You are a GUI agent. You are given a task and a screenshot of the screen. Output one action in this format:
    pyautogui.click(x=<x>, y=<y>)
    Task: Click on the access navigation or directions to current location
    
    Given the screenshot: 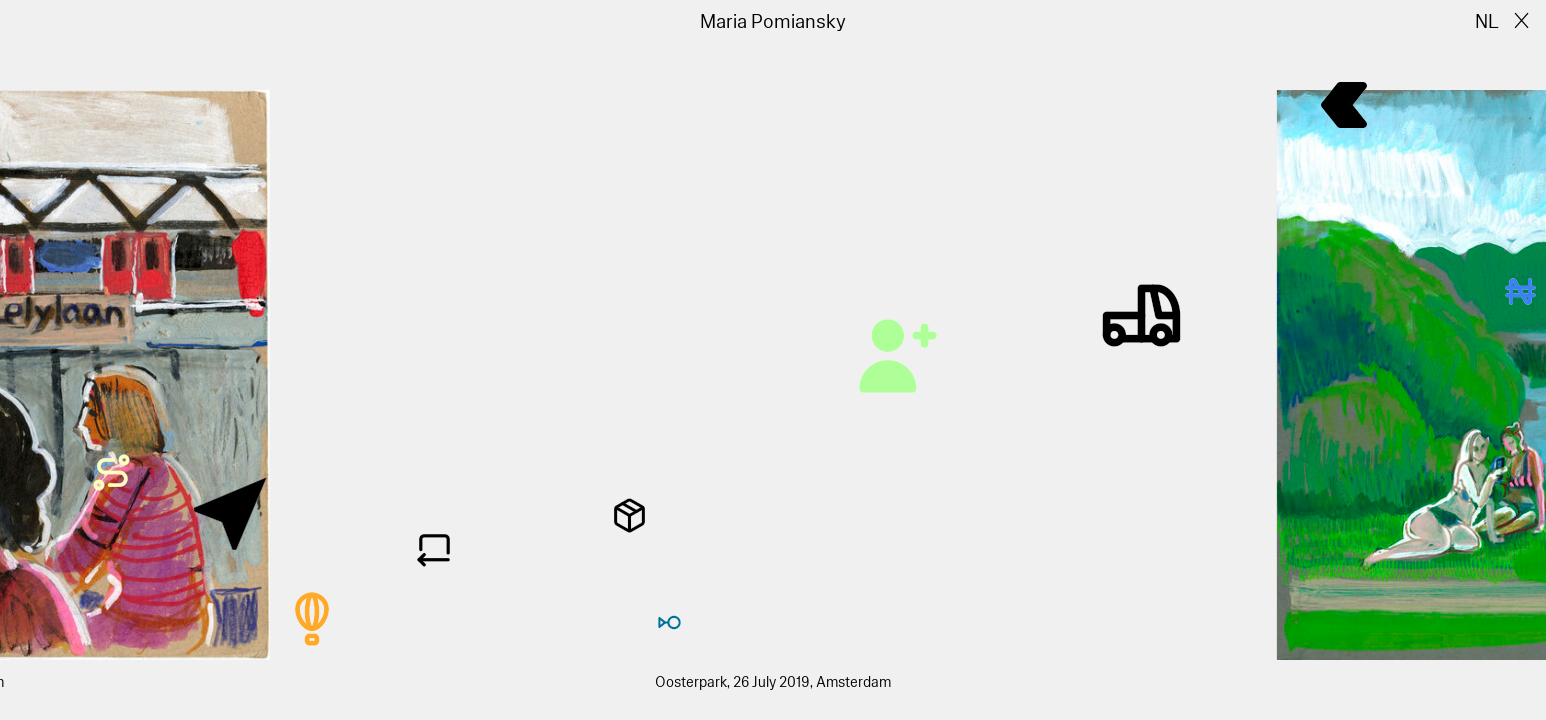 What is the action you would take?
    pyautogui.click(x=230, y=513)
    